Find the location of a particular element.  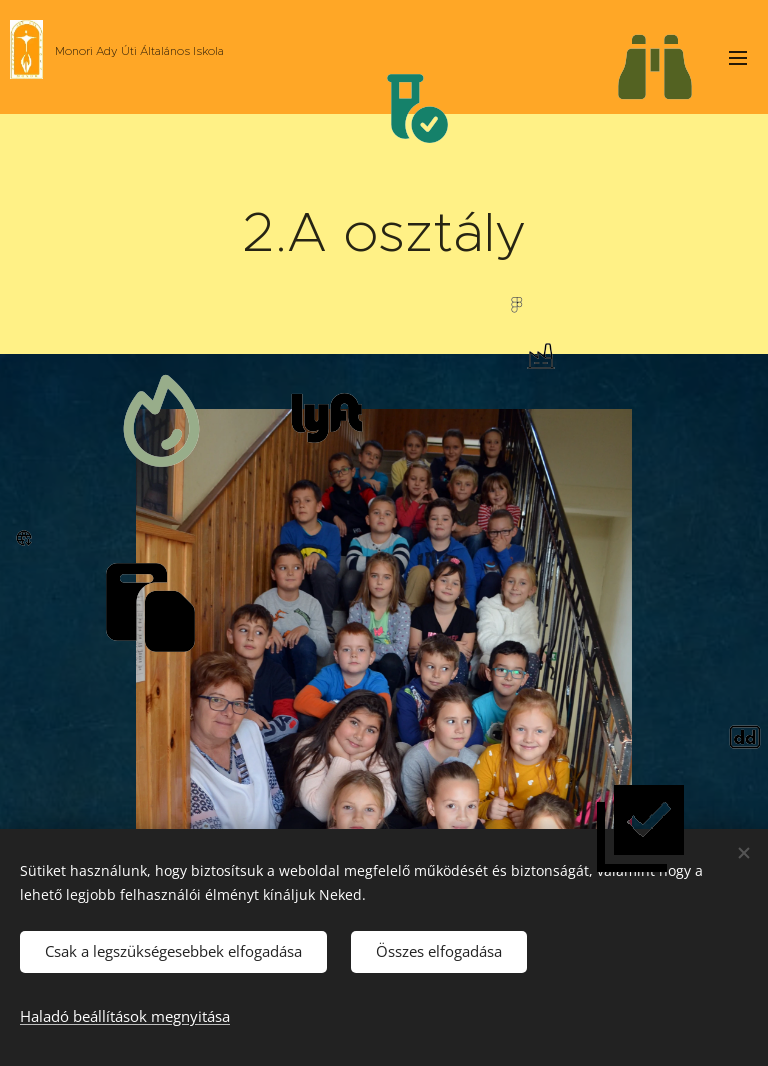

item successfully added to library is located at coordinates (640, 828).